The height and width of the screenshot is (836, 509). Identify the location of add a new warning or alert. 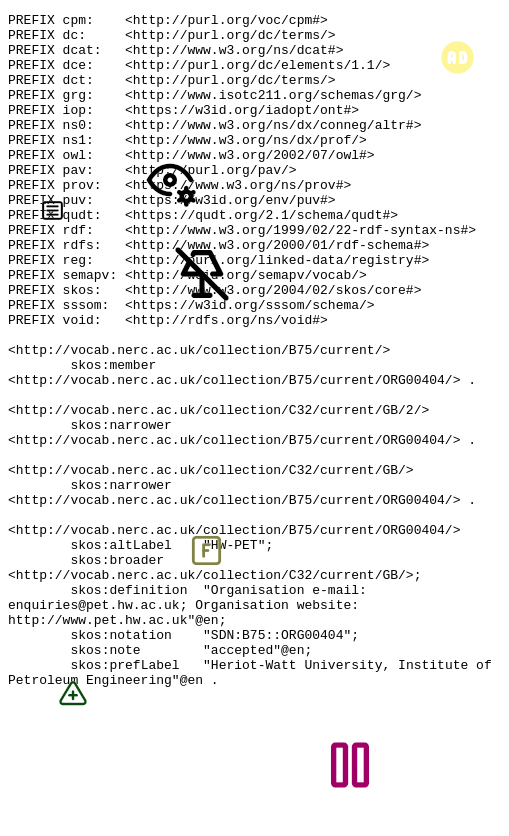
(73, 694).